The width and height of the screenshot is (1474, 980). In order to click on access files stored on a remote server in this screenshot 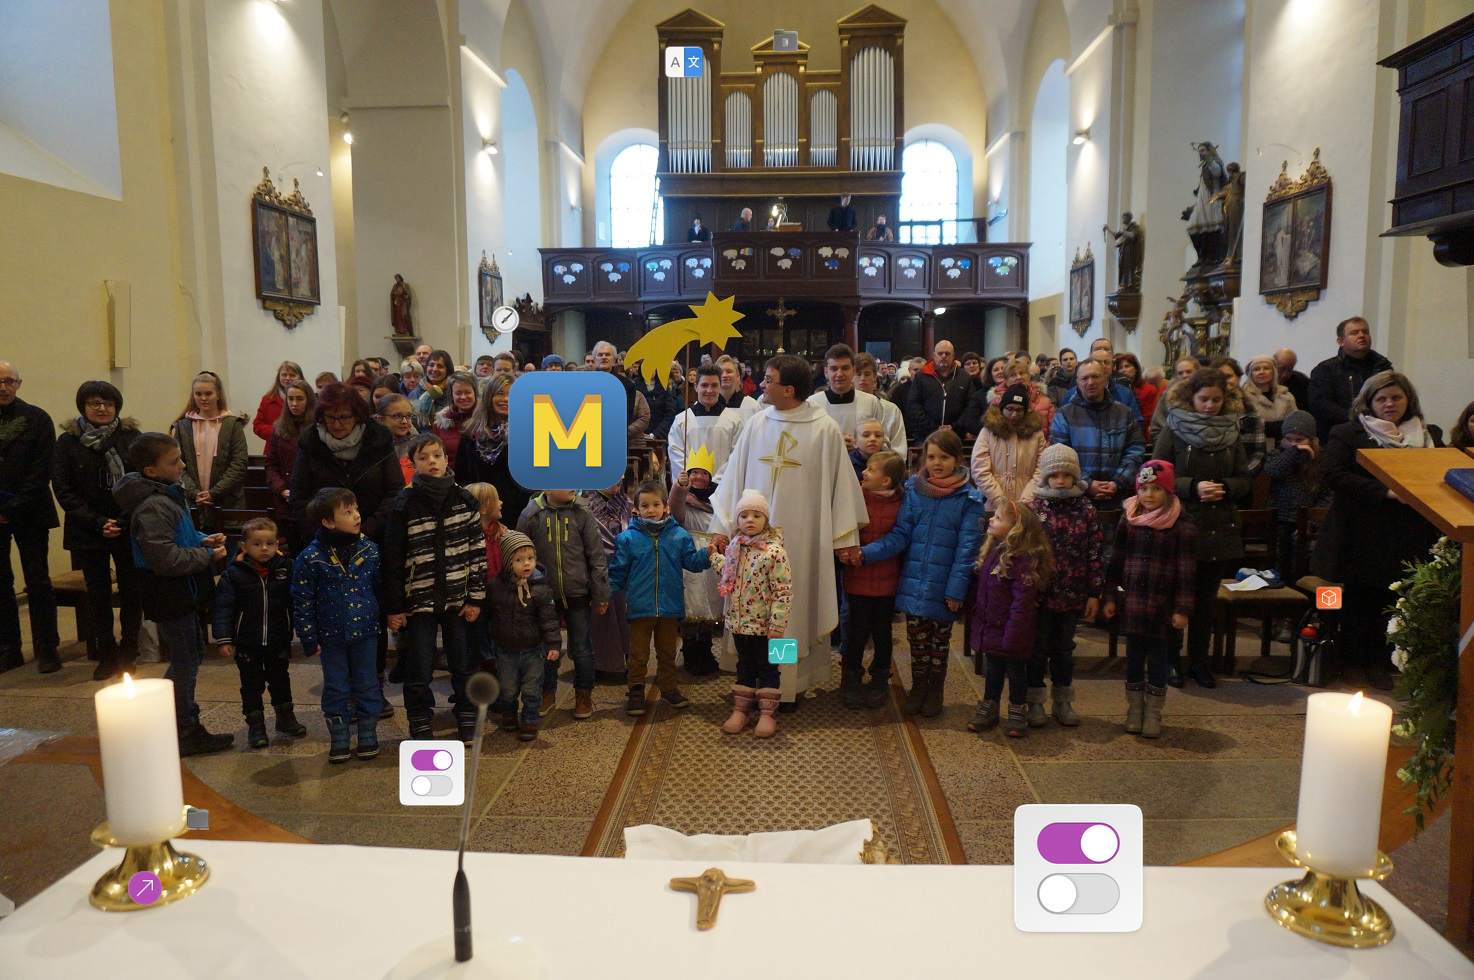, I will do `click(198, 819)`.